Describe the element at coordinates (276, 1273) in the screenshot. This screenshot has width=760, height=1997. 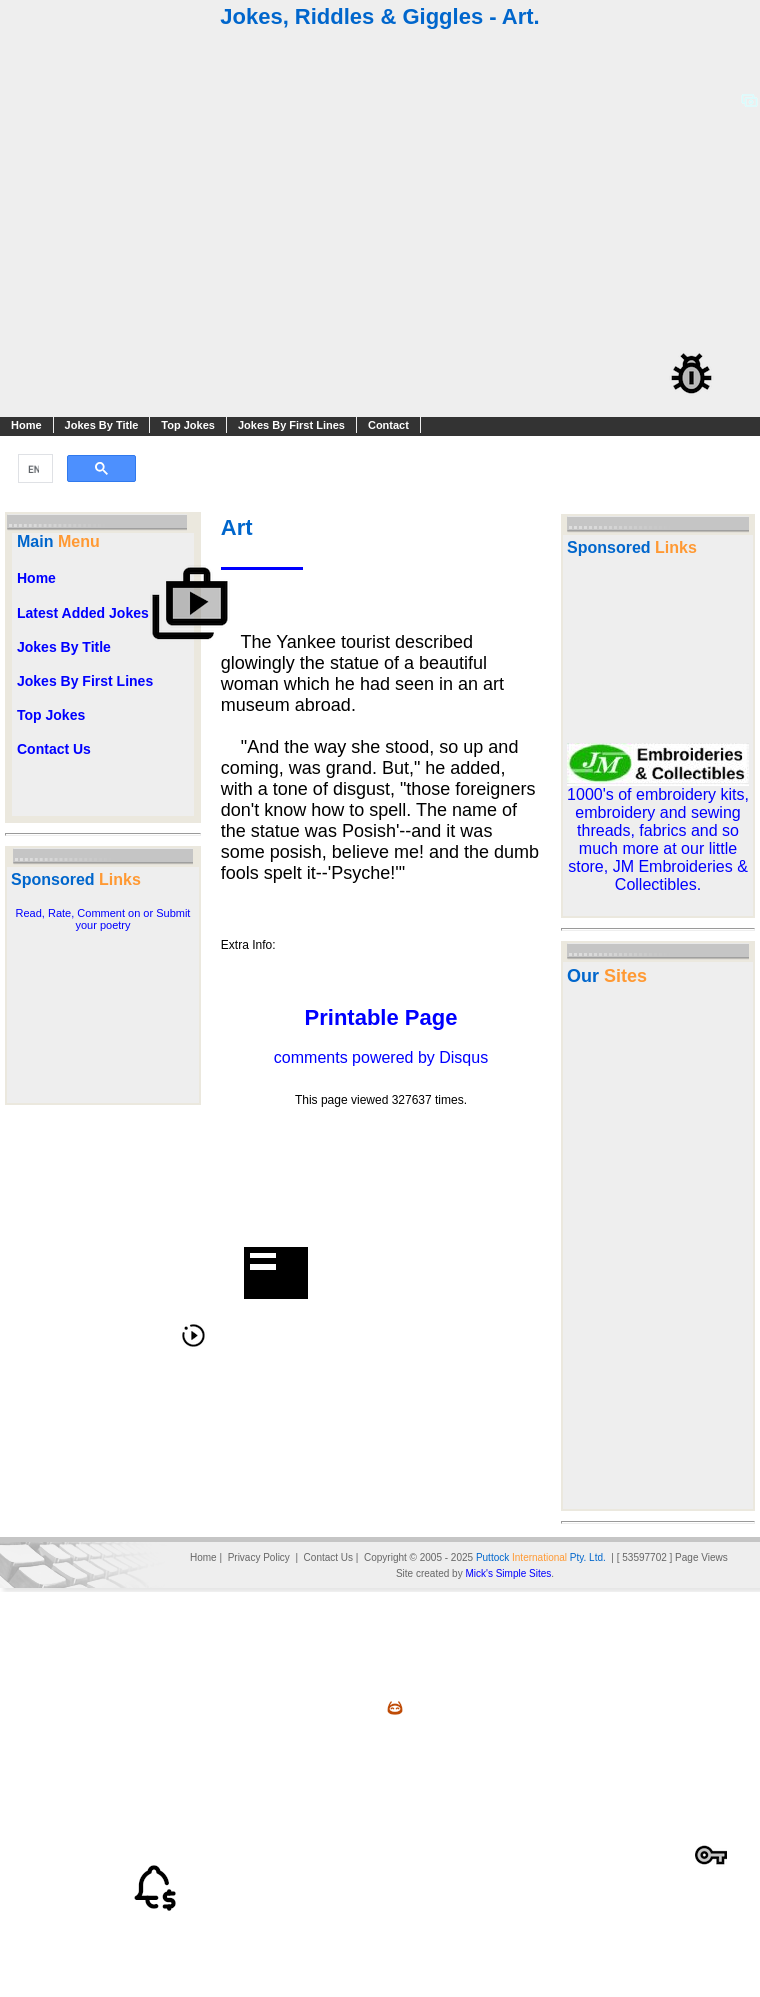
I see `view featured playlist` at that location.